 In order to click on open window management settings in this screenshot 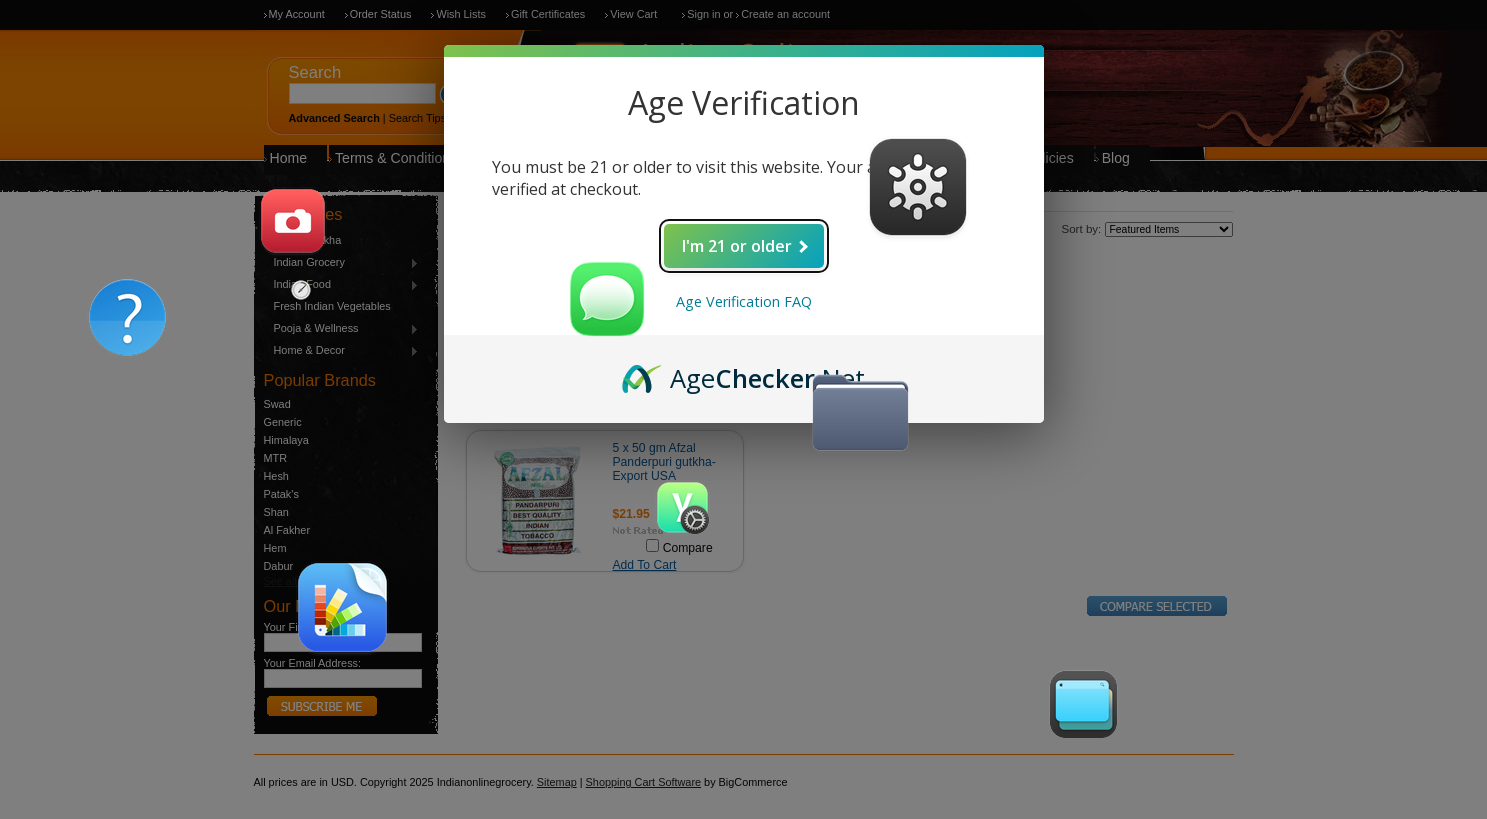, I will do `click(1083, 704)`.